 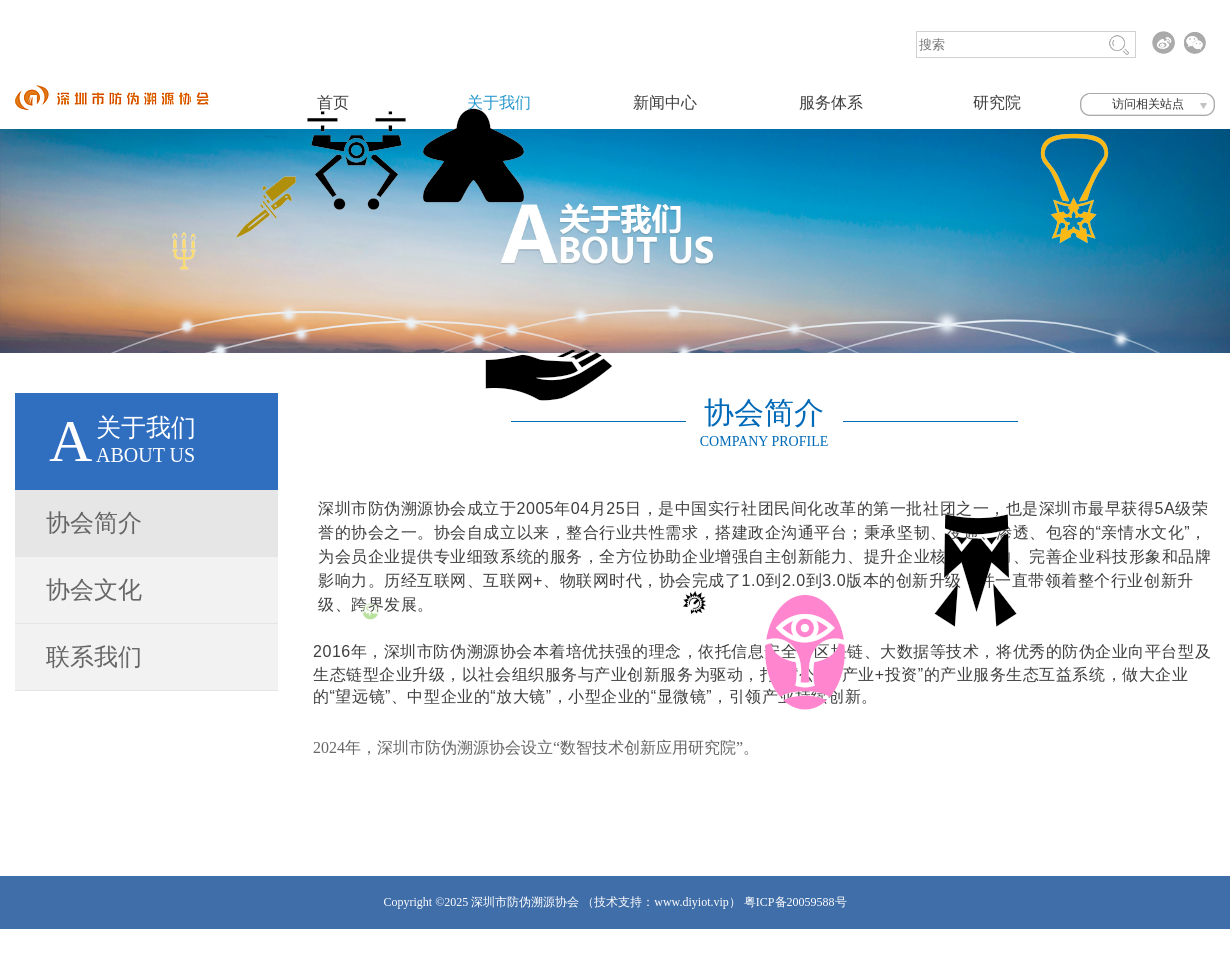 What do you see at coordinates (806, 652) in the screenshot?
I see `activate mystical vision or special sight ability` at bounding box center [806, 652].